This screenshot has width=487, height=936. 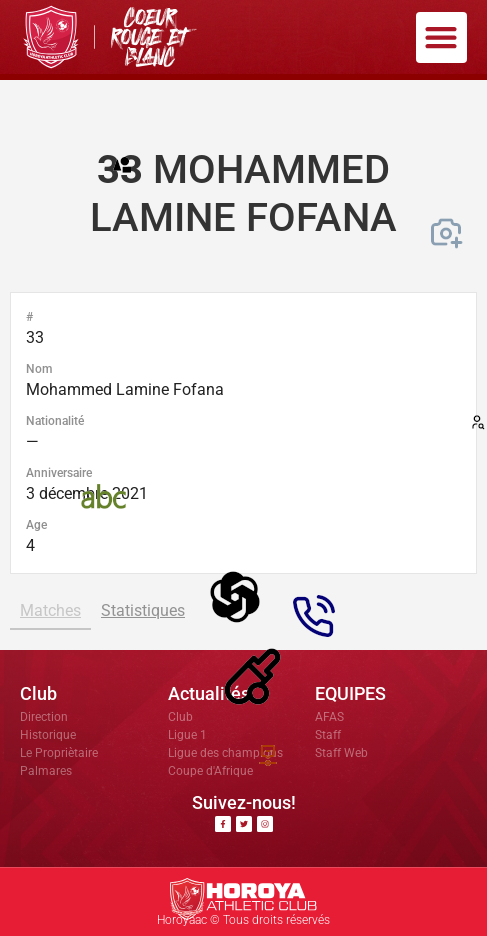 I want to click on remove an event from the timeline, so click(x=268, y=755).